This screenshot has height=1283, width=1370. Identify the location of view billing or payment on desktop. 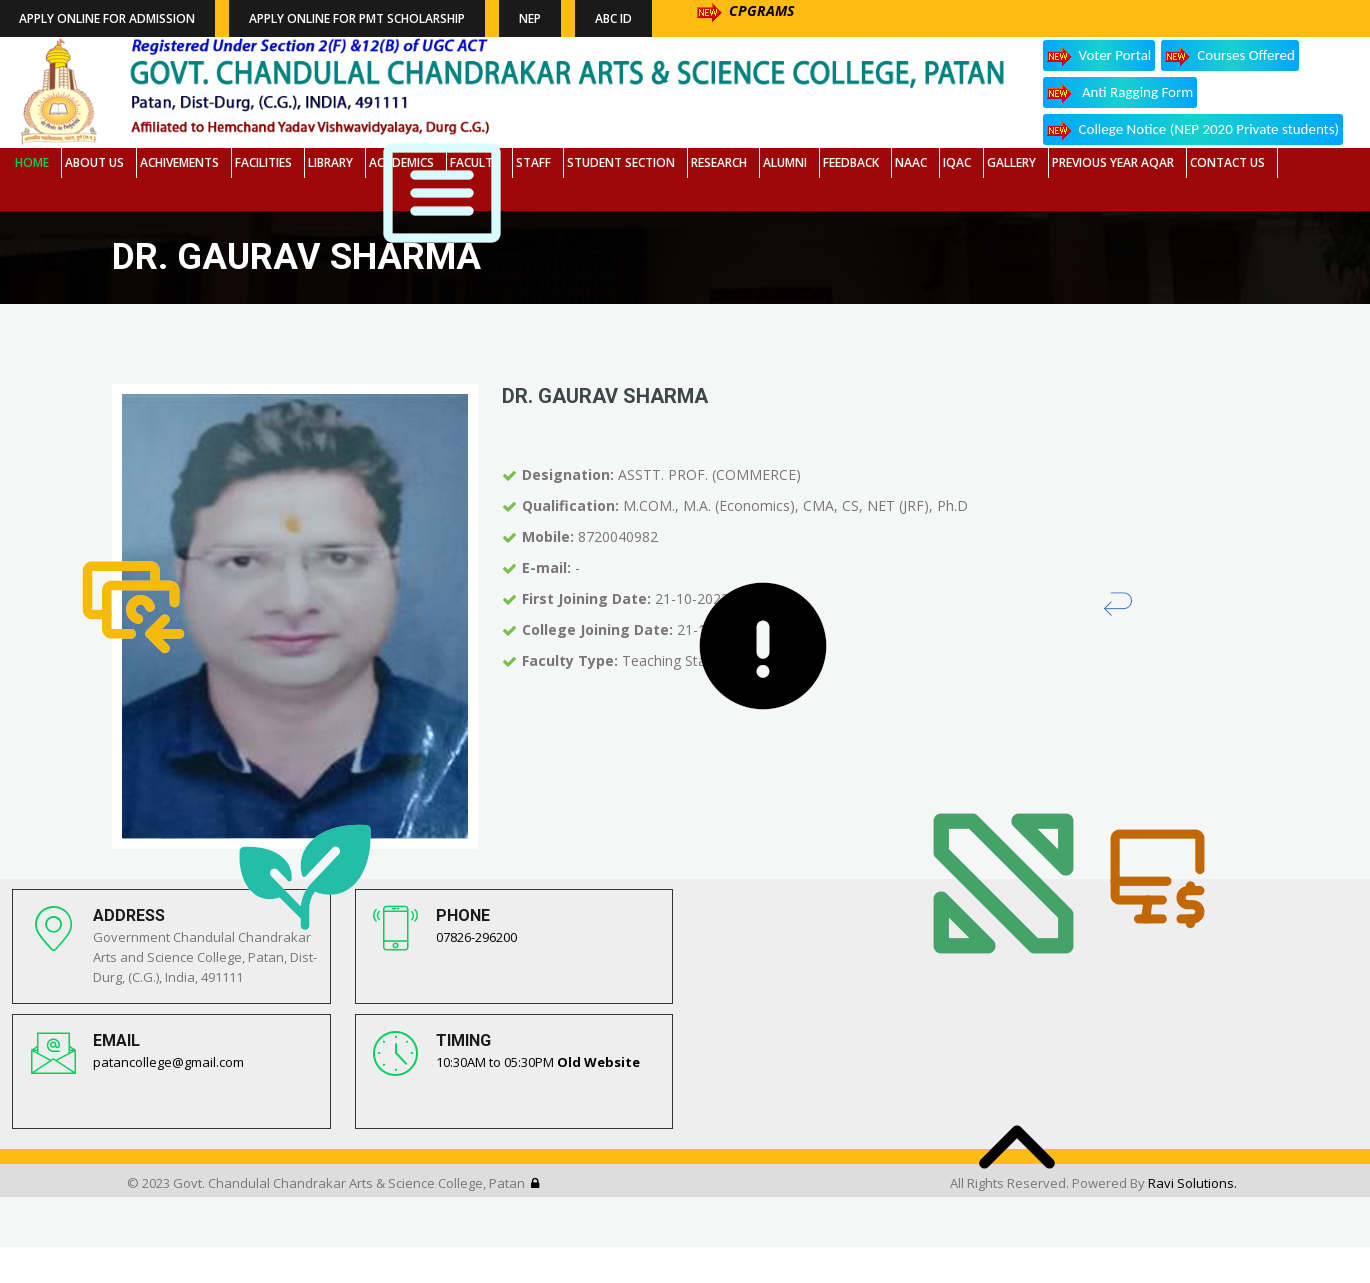
(1157, 876).